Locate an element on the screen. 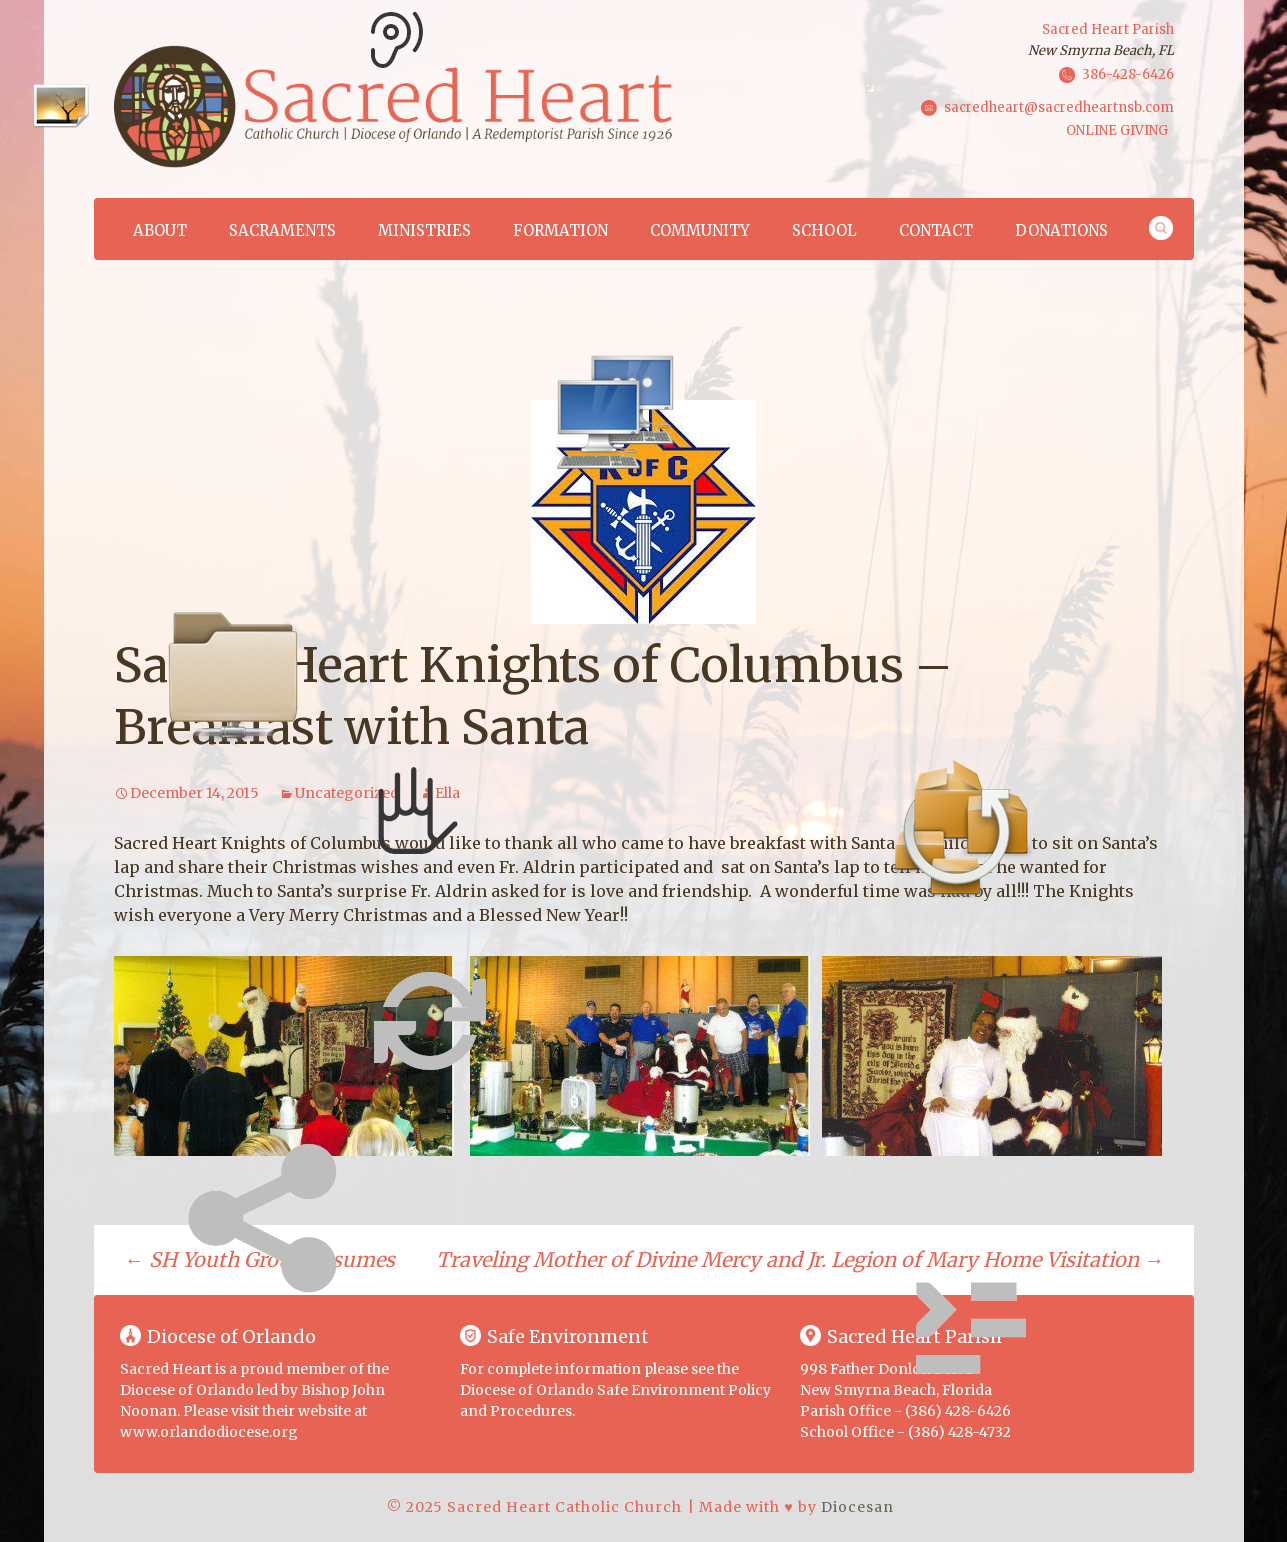  indicates an image file type is located at coordinates (61, 107).